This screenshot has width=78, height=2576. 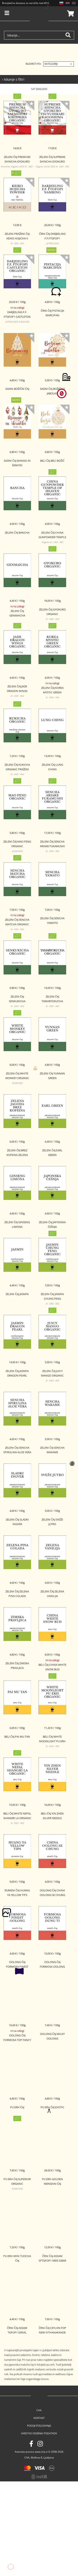 What do you see at coordinates (62, 393) in the screenshot?
I see `indicates content is public domain (CC0 license)` at bounding box center [62, 393].